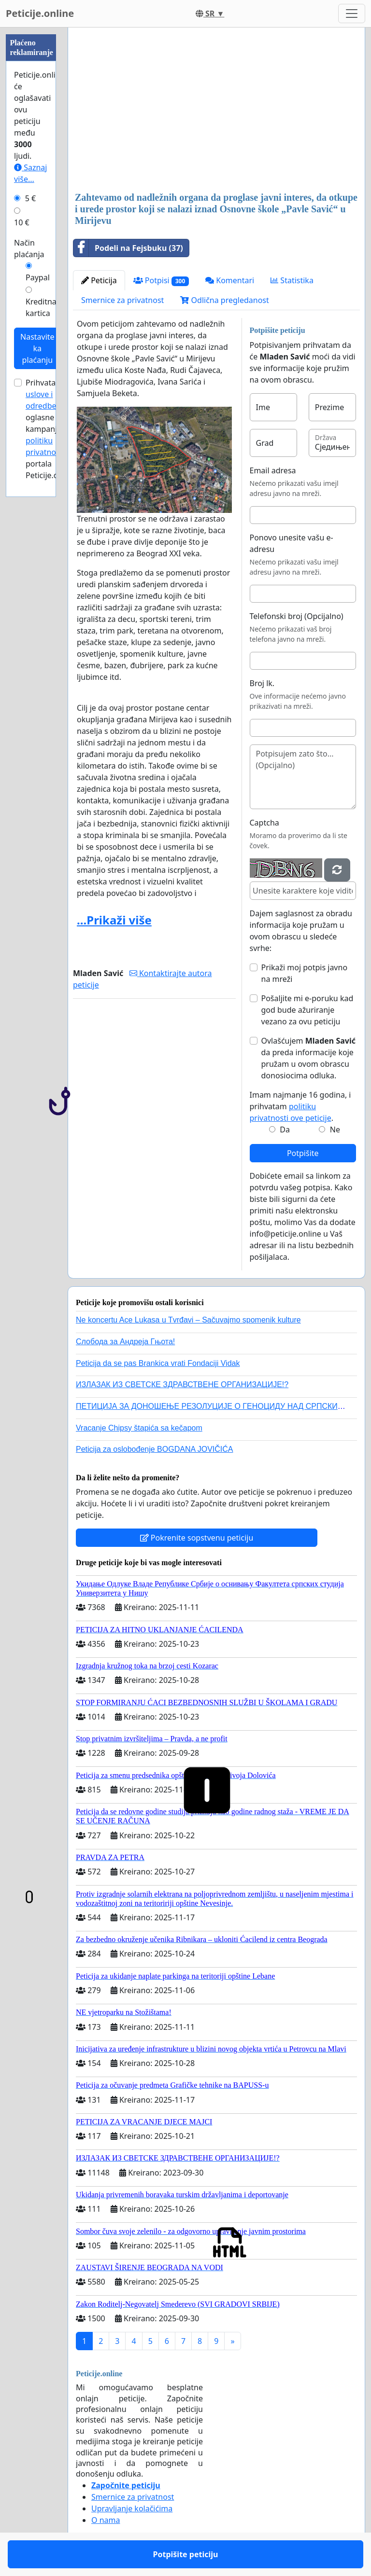 Image resolution: width=371 pixels, height=2576 pixels. What do you see at coordinates (59, 1102) in the screenshot?
I see `fishing or angling activity` at bounding box center [59, 1102].